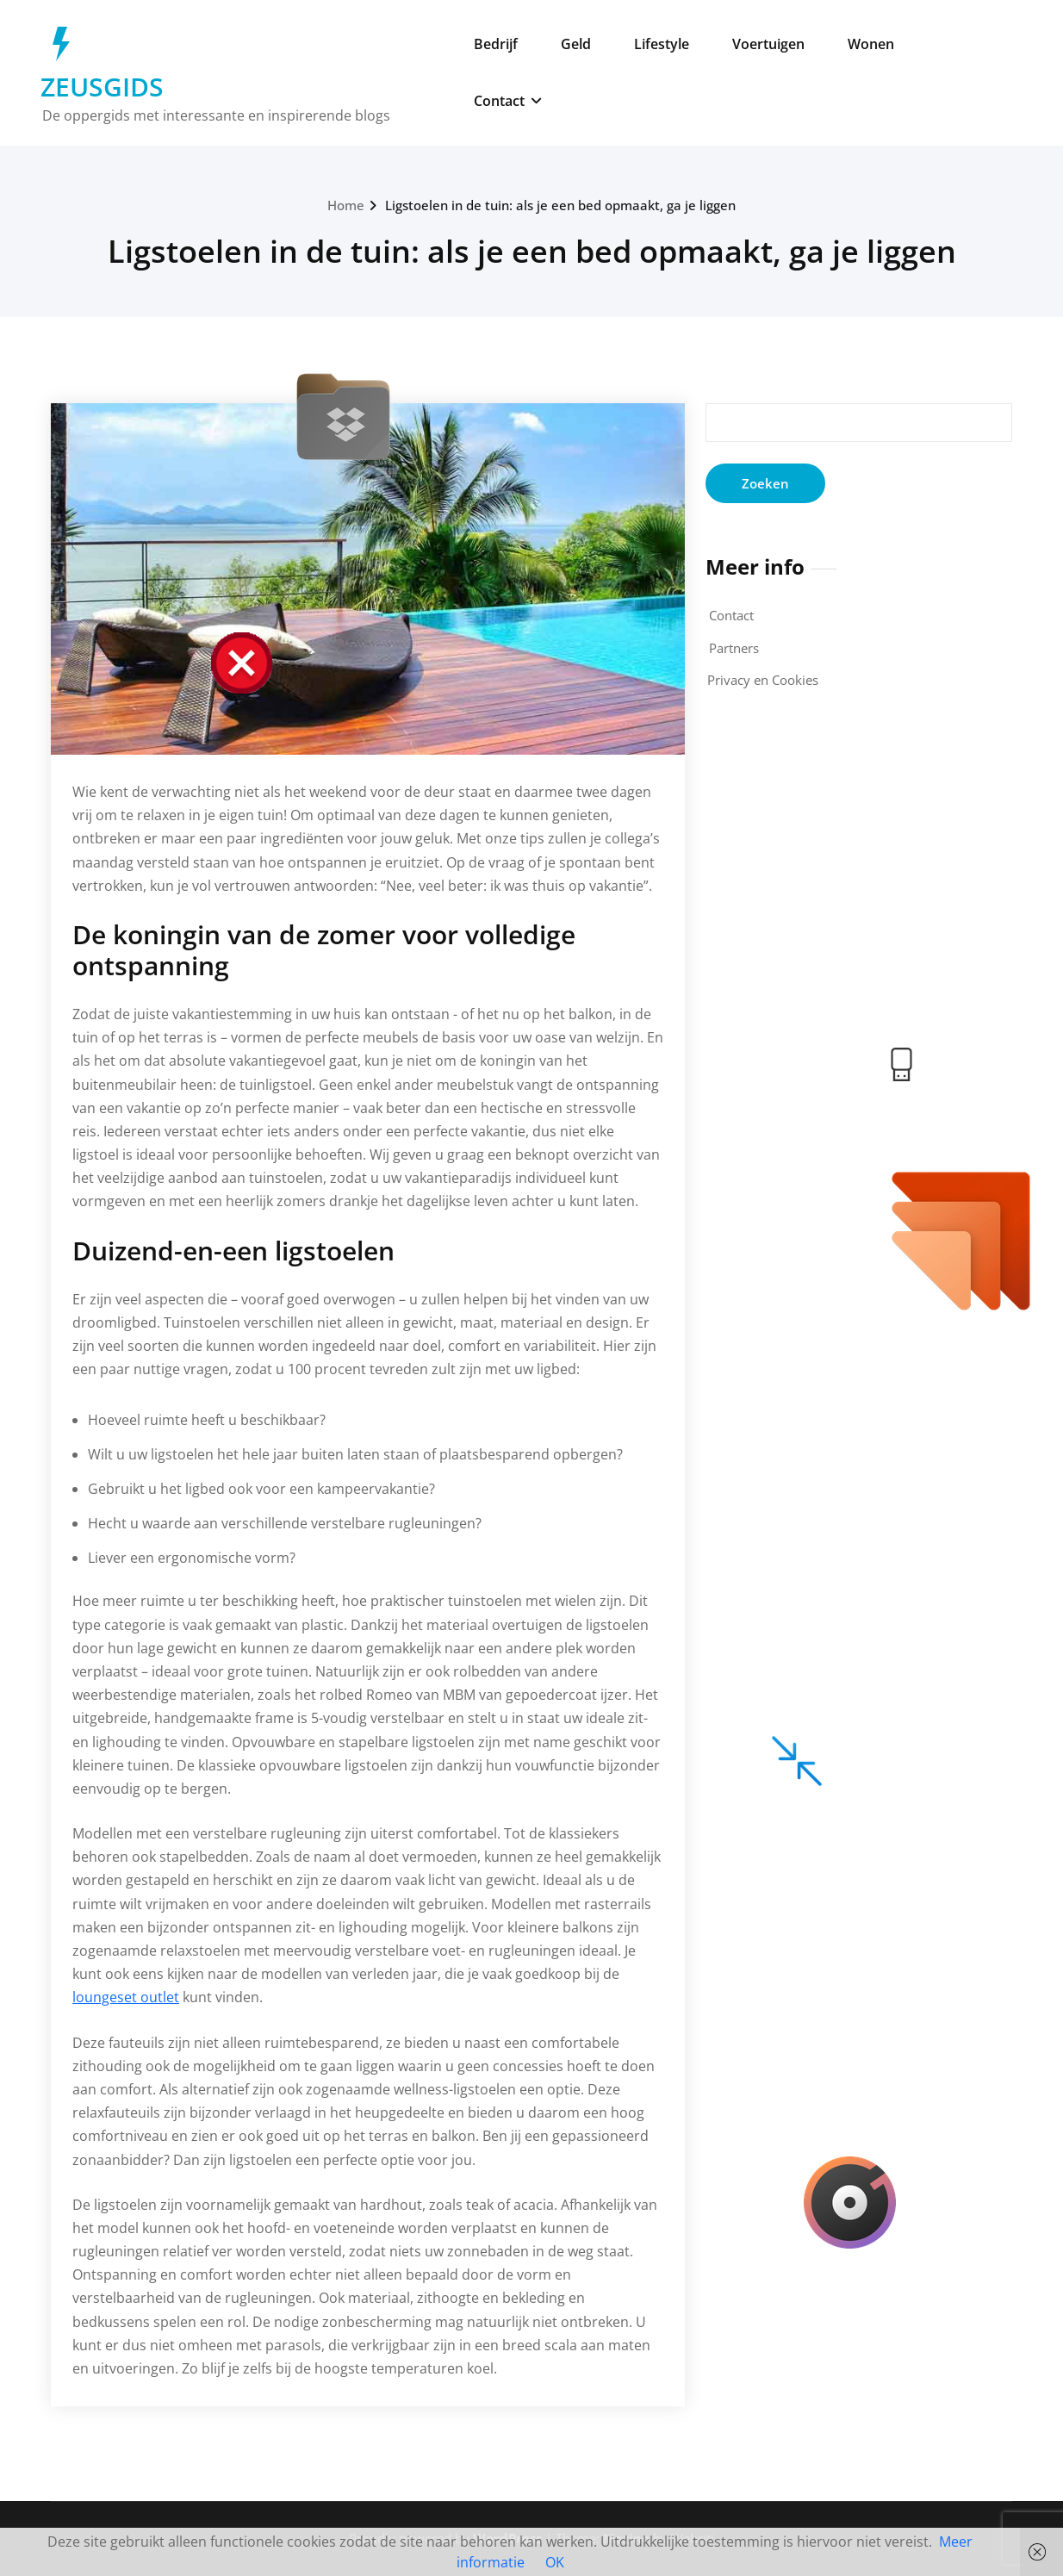 The height and width of the screenshot is (2576, 1063). Describe the element at coordinates (797, 1761) in the screenshot. I see `compress or reduce file size` at that location.